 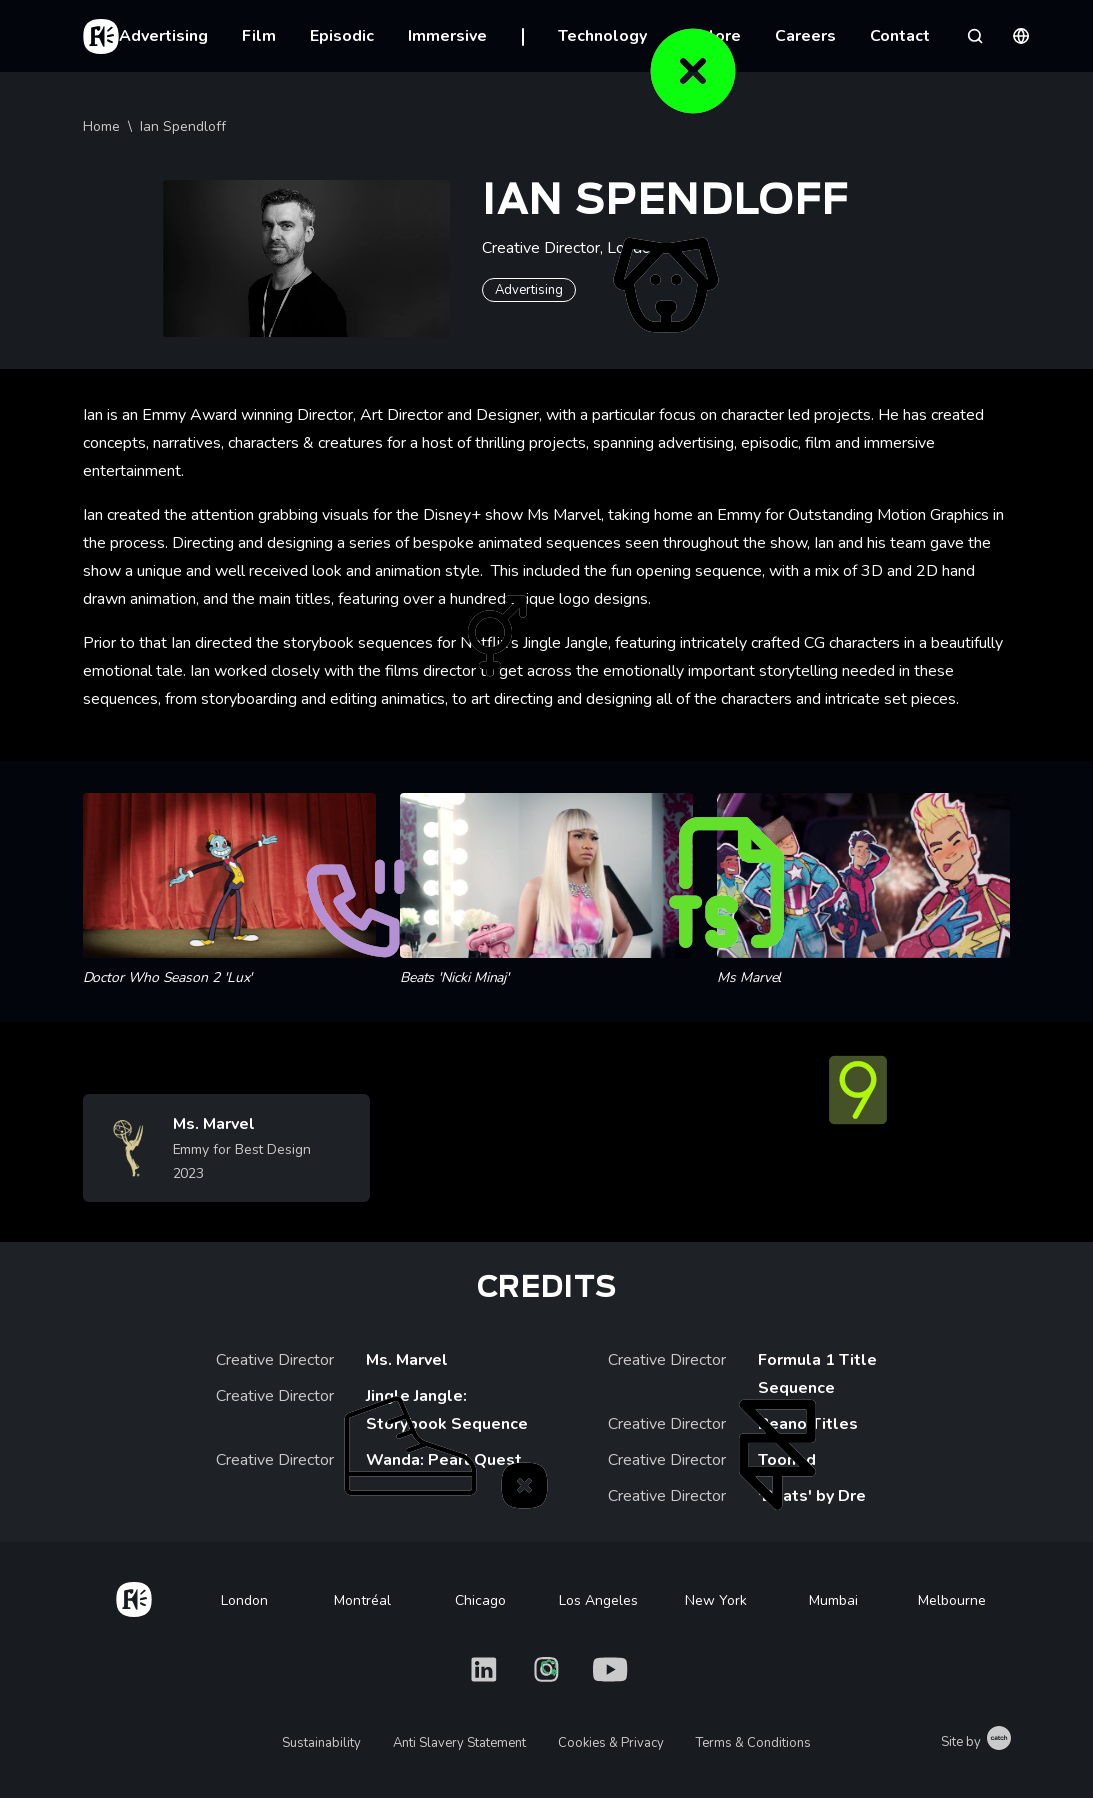 I want to click on browse footwear or shoe products, so click(x=403, y=1450).